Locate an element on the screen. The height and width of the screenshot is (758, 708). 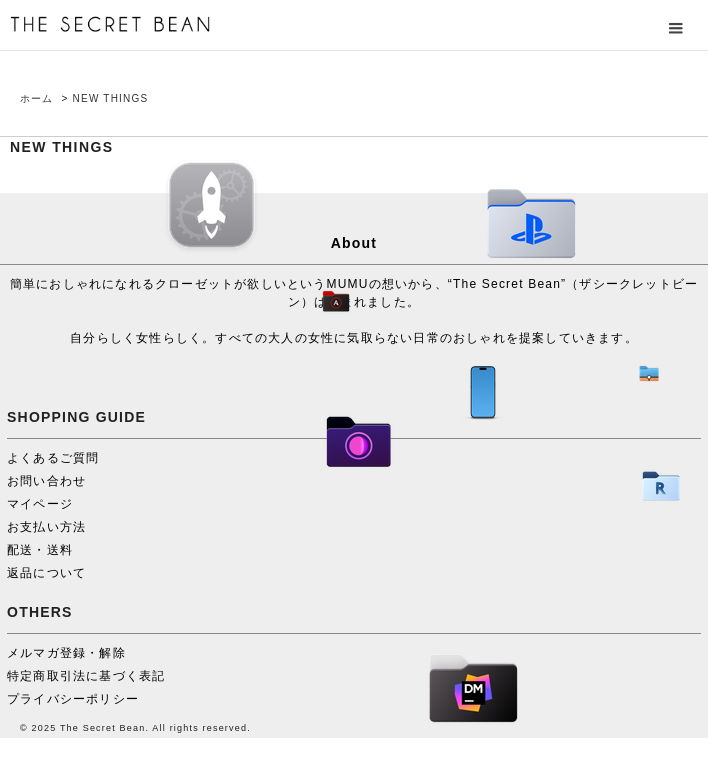
iPhone 15 device icon is located at coordinates (483, 393).